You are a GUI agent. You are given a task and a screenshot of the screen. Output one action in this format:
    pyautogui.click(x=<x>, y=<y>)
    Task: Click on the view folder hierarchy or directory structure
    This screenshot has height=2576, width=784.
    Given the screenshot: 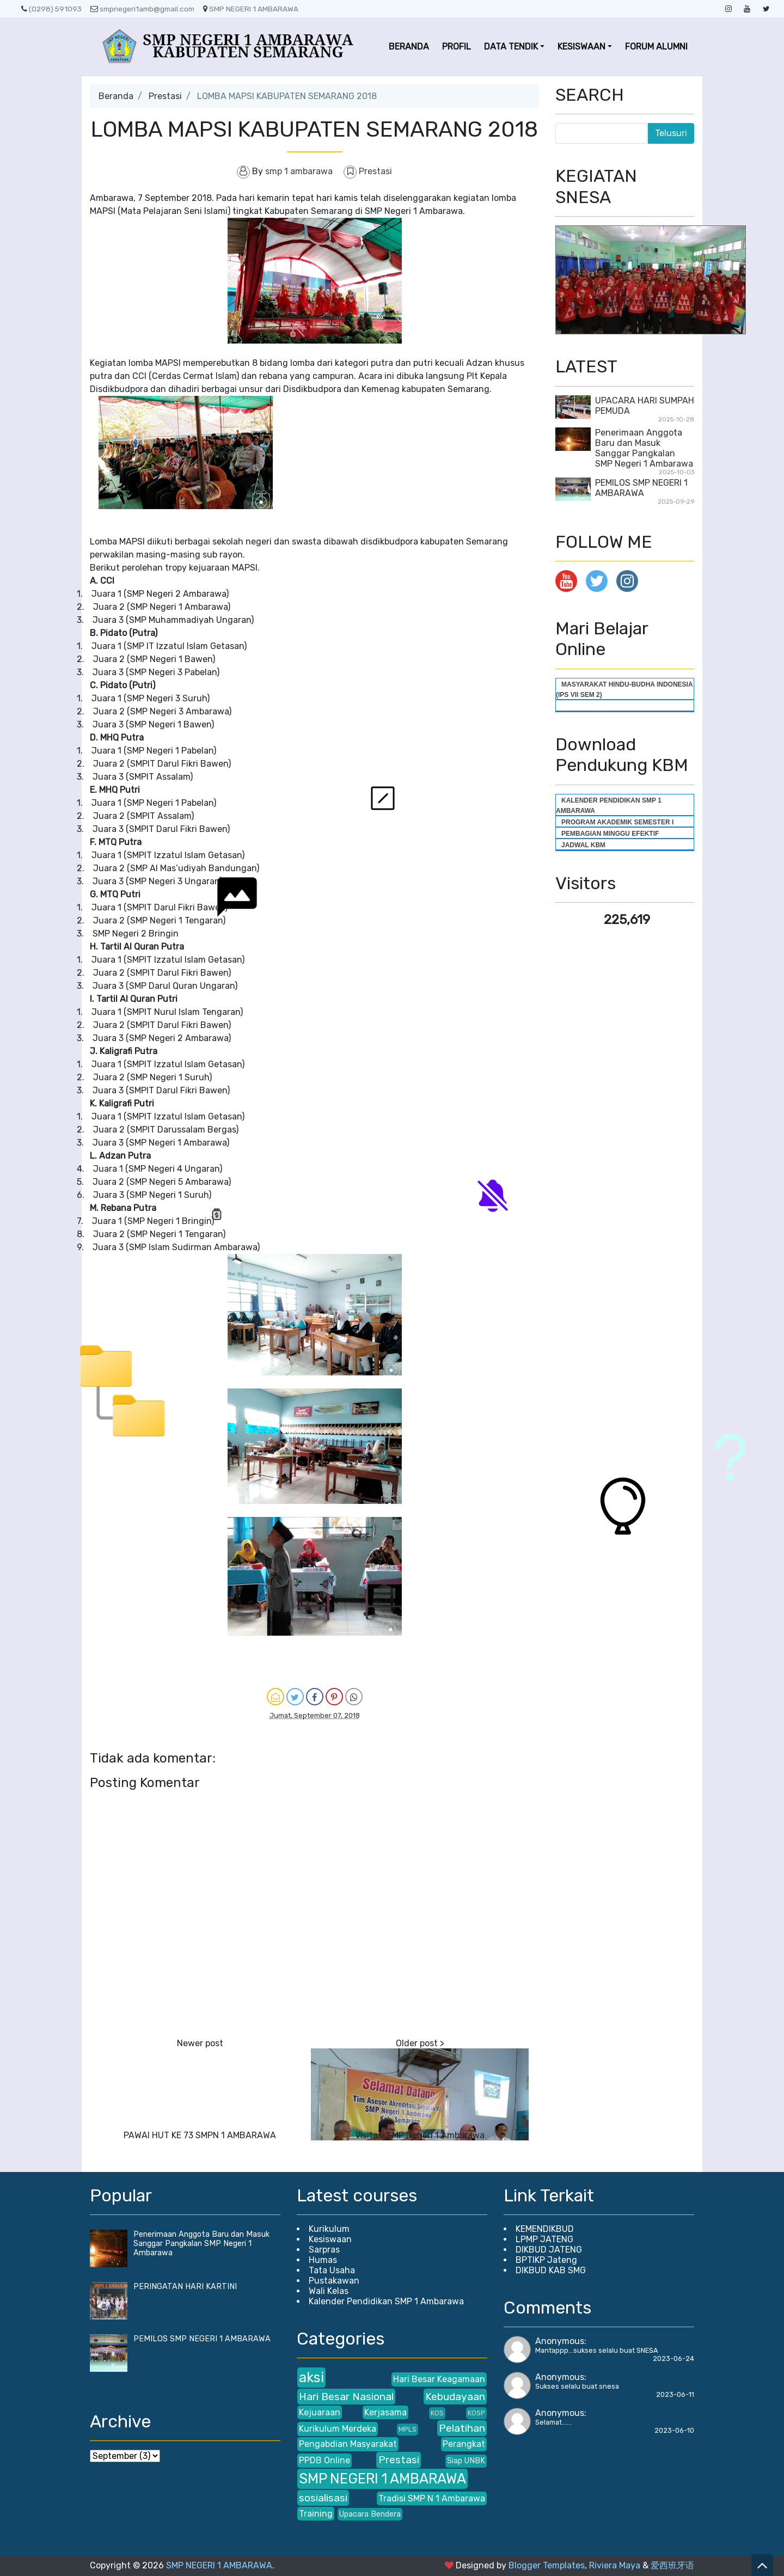 What is the action you would take?
    pyautogui.click(x=125, y=1390)
    